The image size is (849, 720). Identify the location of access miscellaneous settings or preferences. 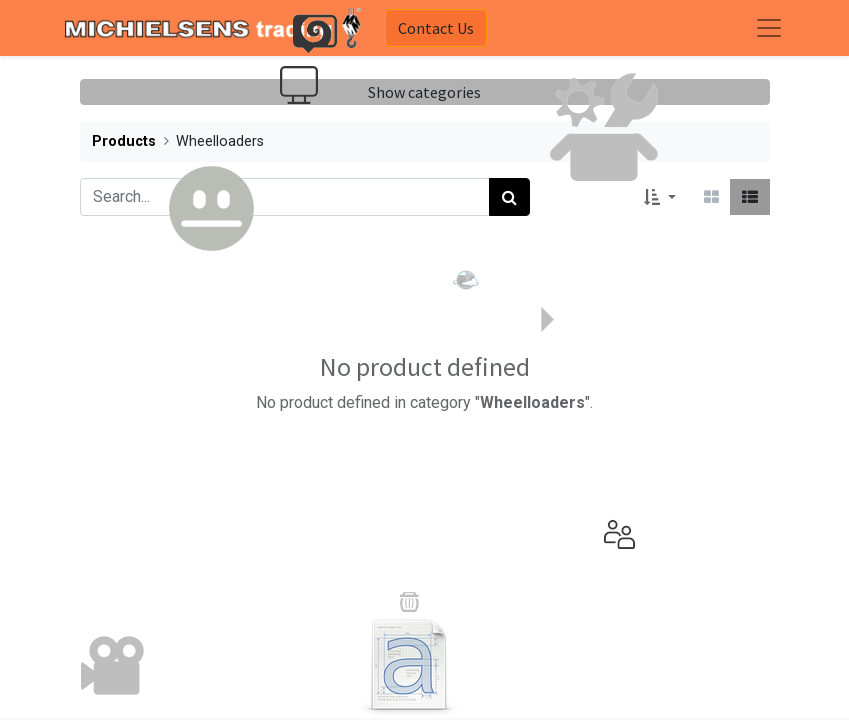
(604, 127).